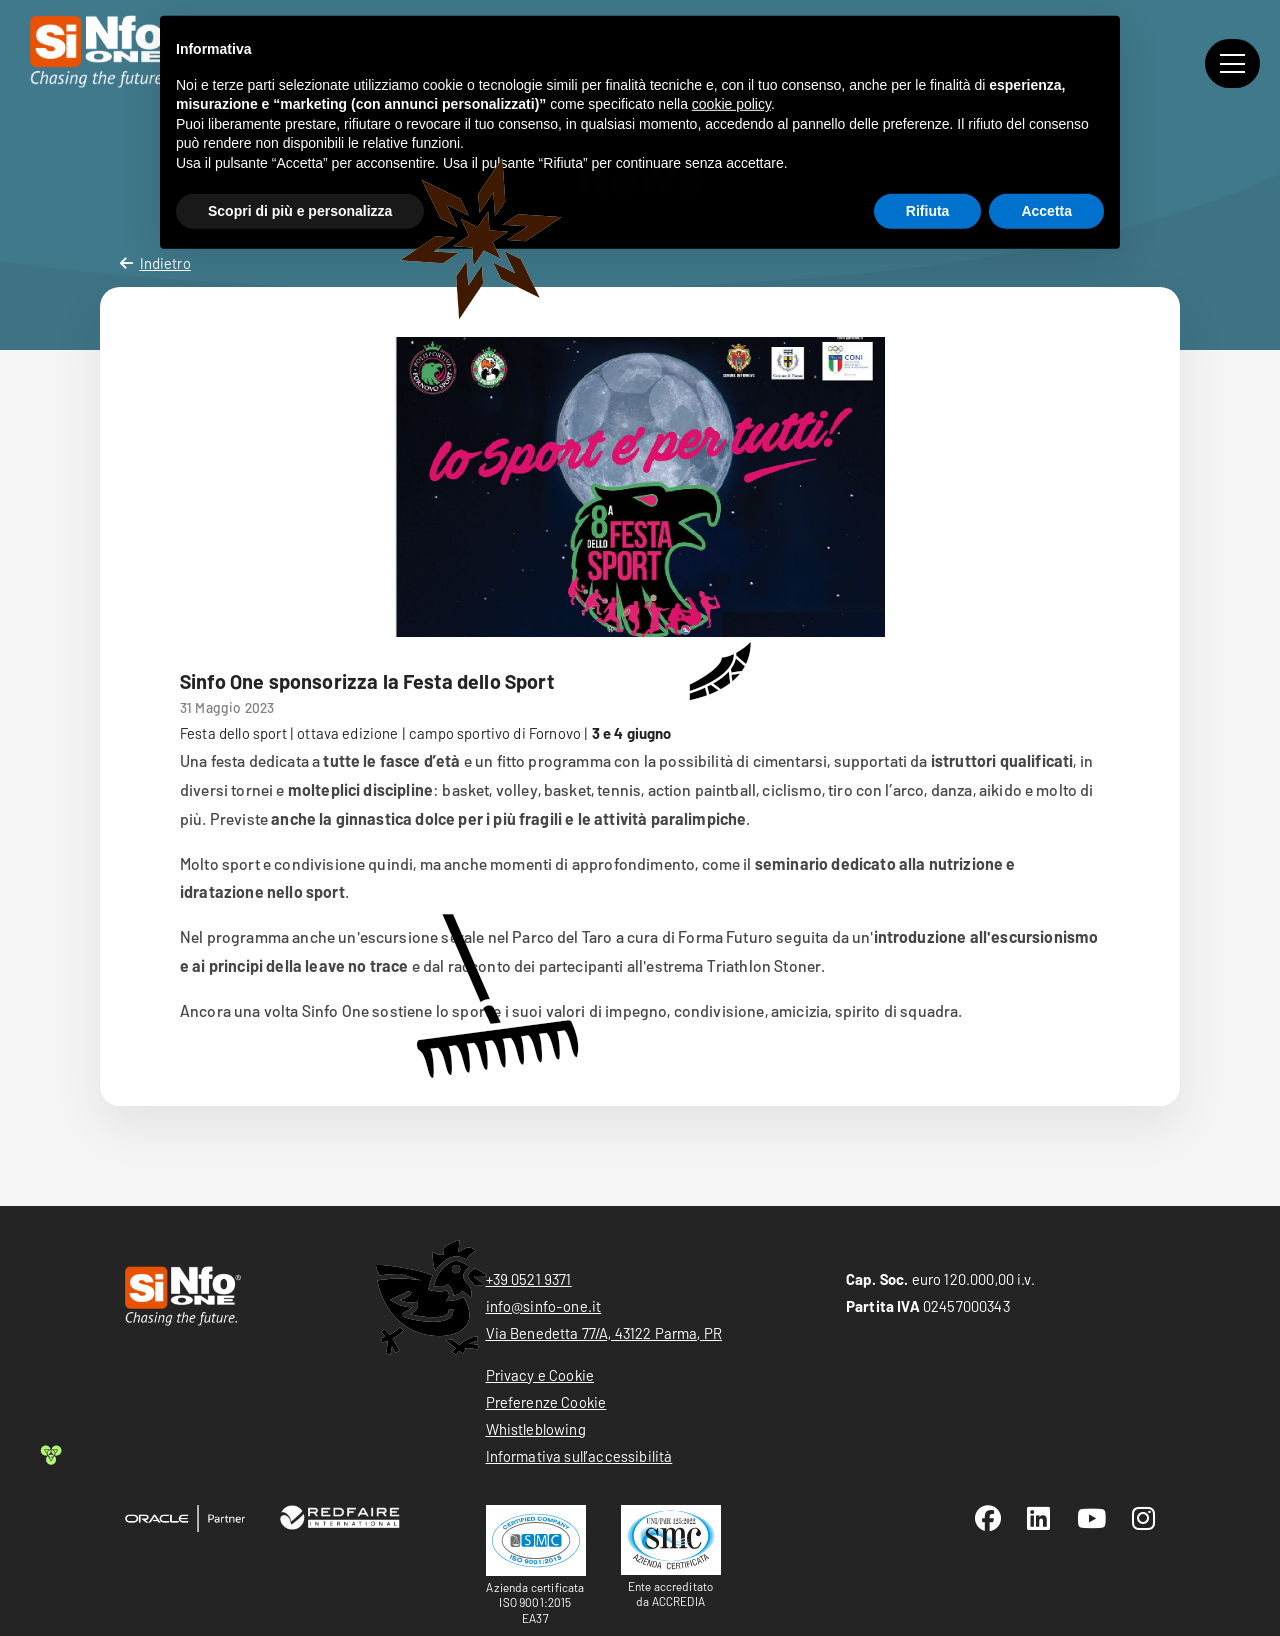 The image size is (1280, 1636). I want to click on select chicken in a farming or cooking game, so click(431, 1297).